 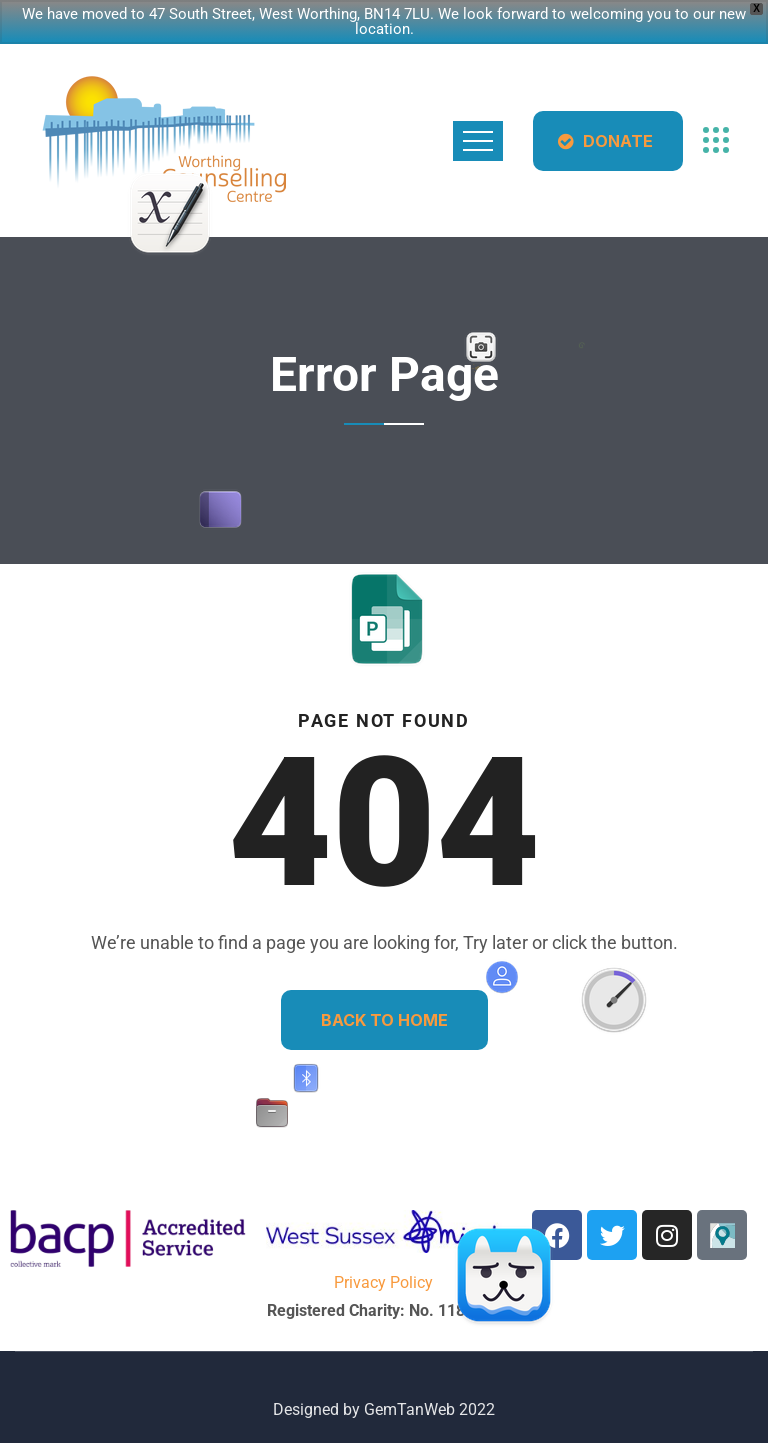 I want to click on open Xournal++ note-taking app, so click(x=170, y=213).